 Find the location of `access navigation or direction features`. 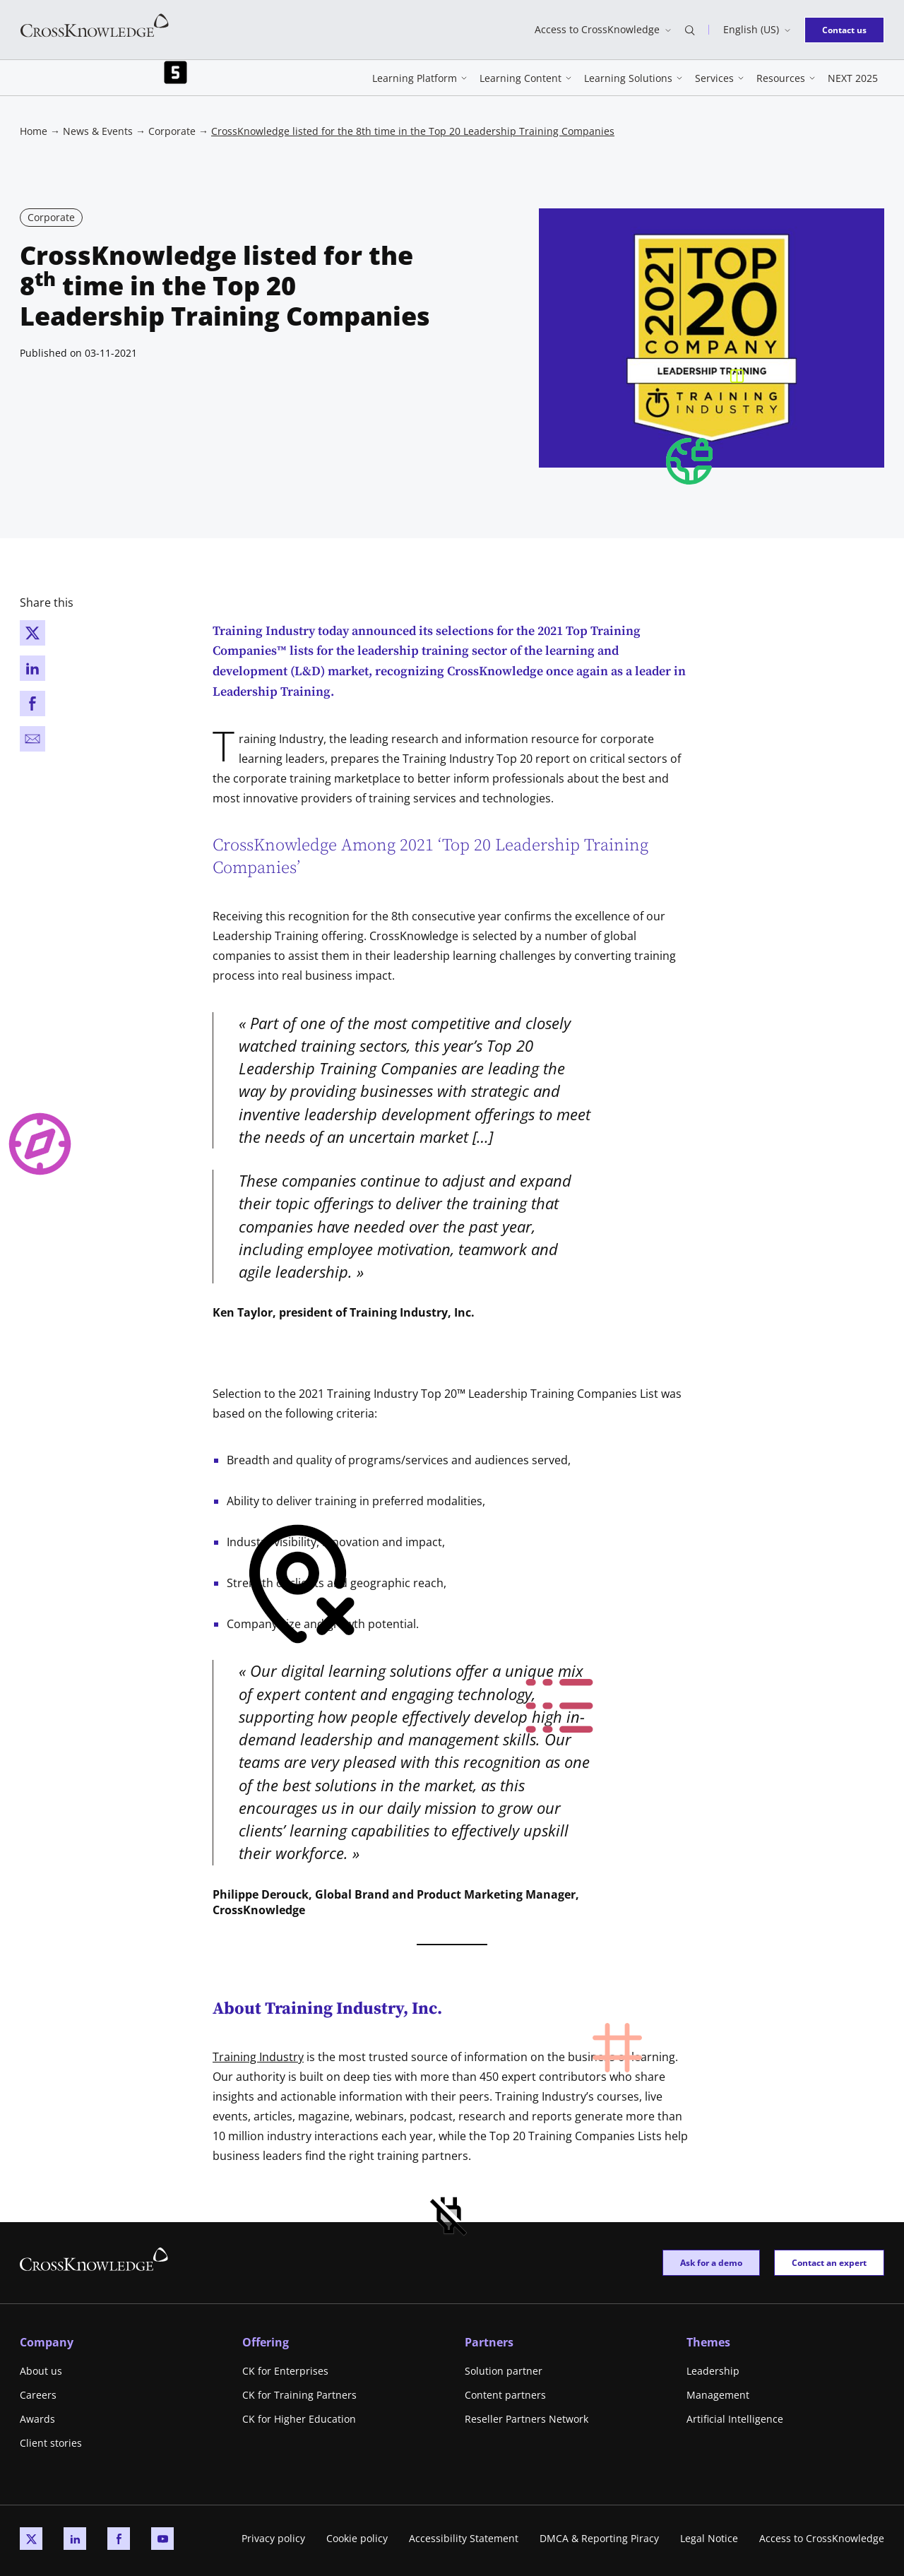

access navigation or direction features is located at coordinates (40, 1144).